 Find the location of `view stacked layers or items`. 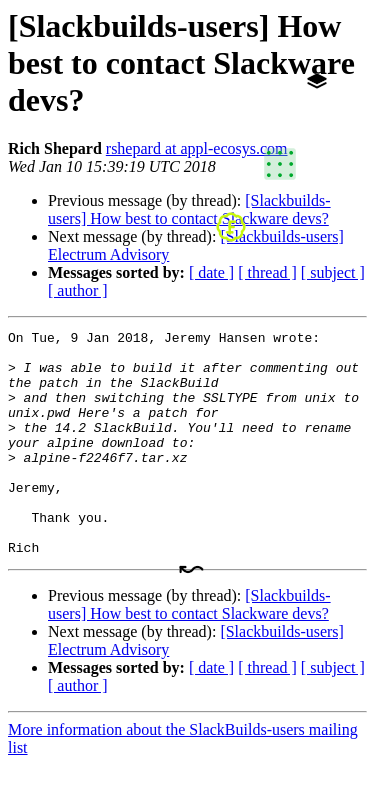

view stacked layers or items is located at coordinates (317, 81).